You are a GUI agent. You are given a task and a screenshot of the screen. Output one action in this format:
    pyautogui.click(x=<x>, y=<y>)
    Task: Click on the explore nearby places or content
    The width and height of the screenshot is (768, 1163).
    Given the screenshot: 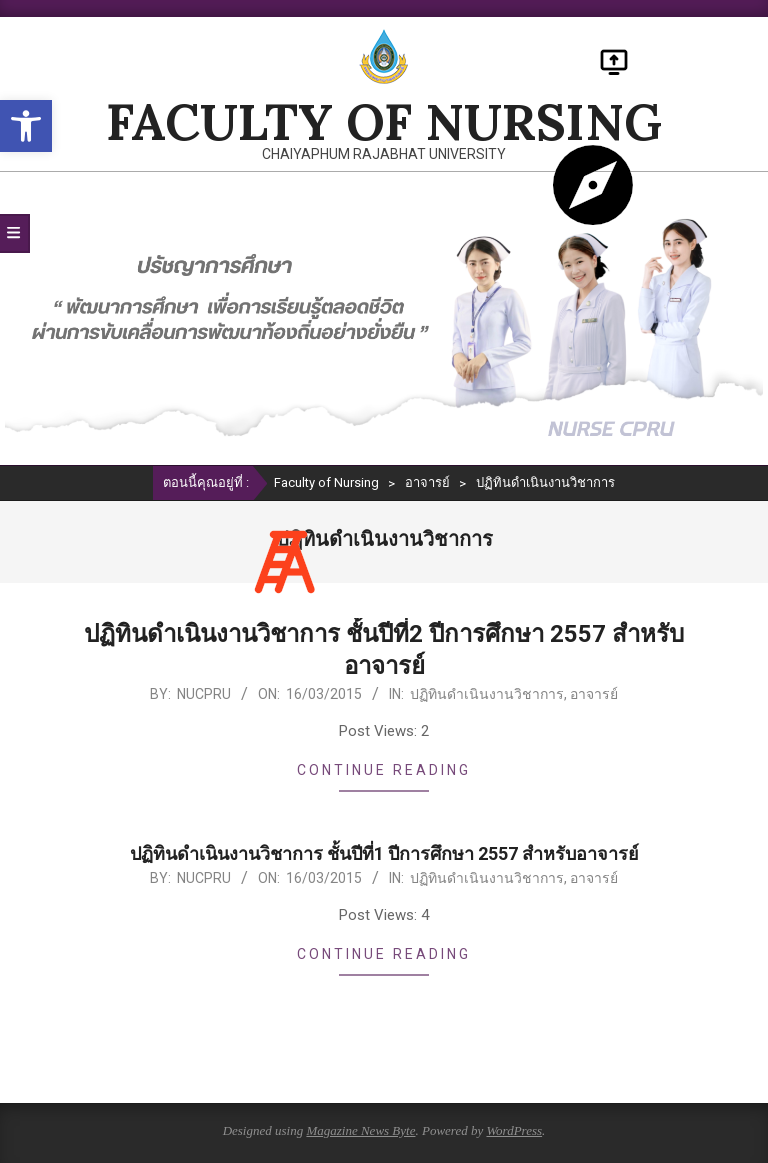 What is the action you would take?
    pyautogui.click(x=593, y=185)
    